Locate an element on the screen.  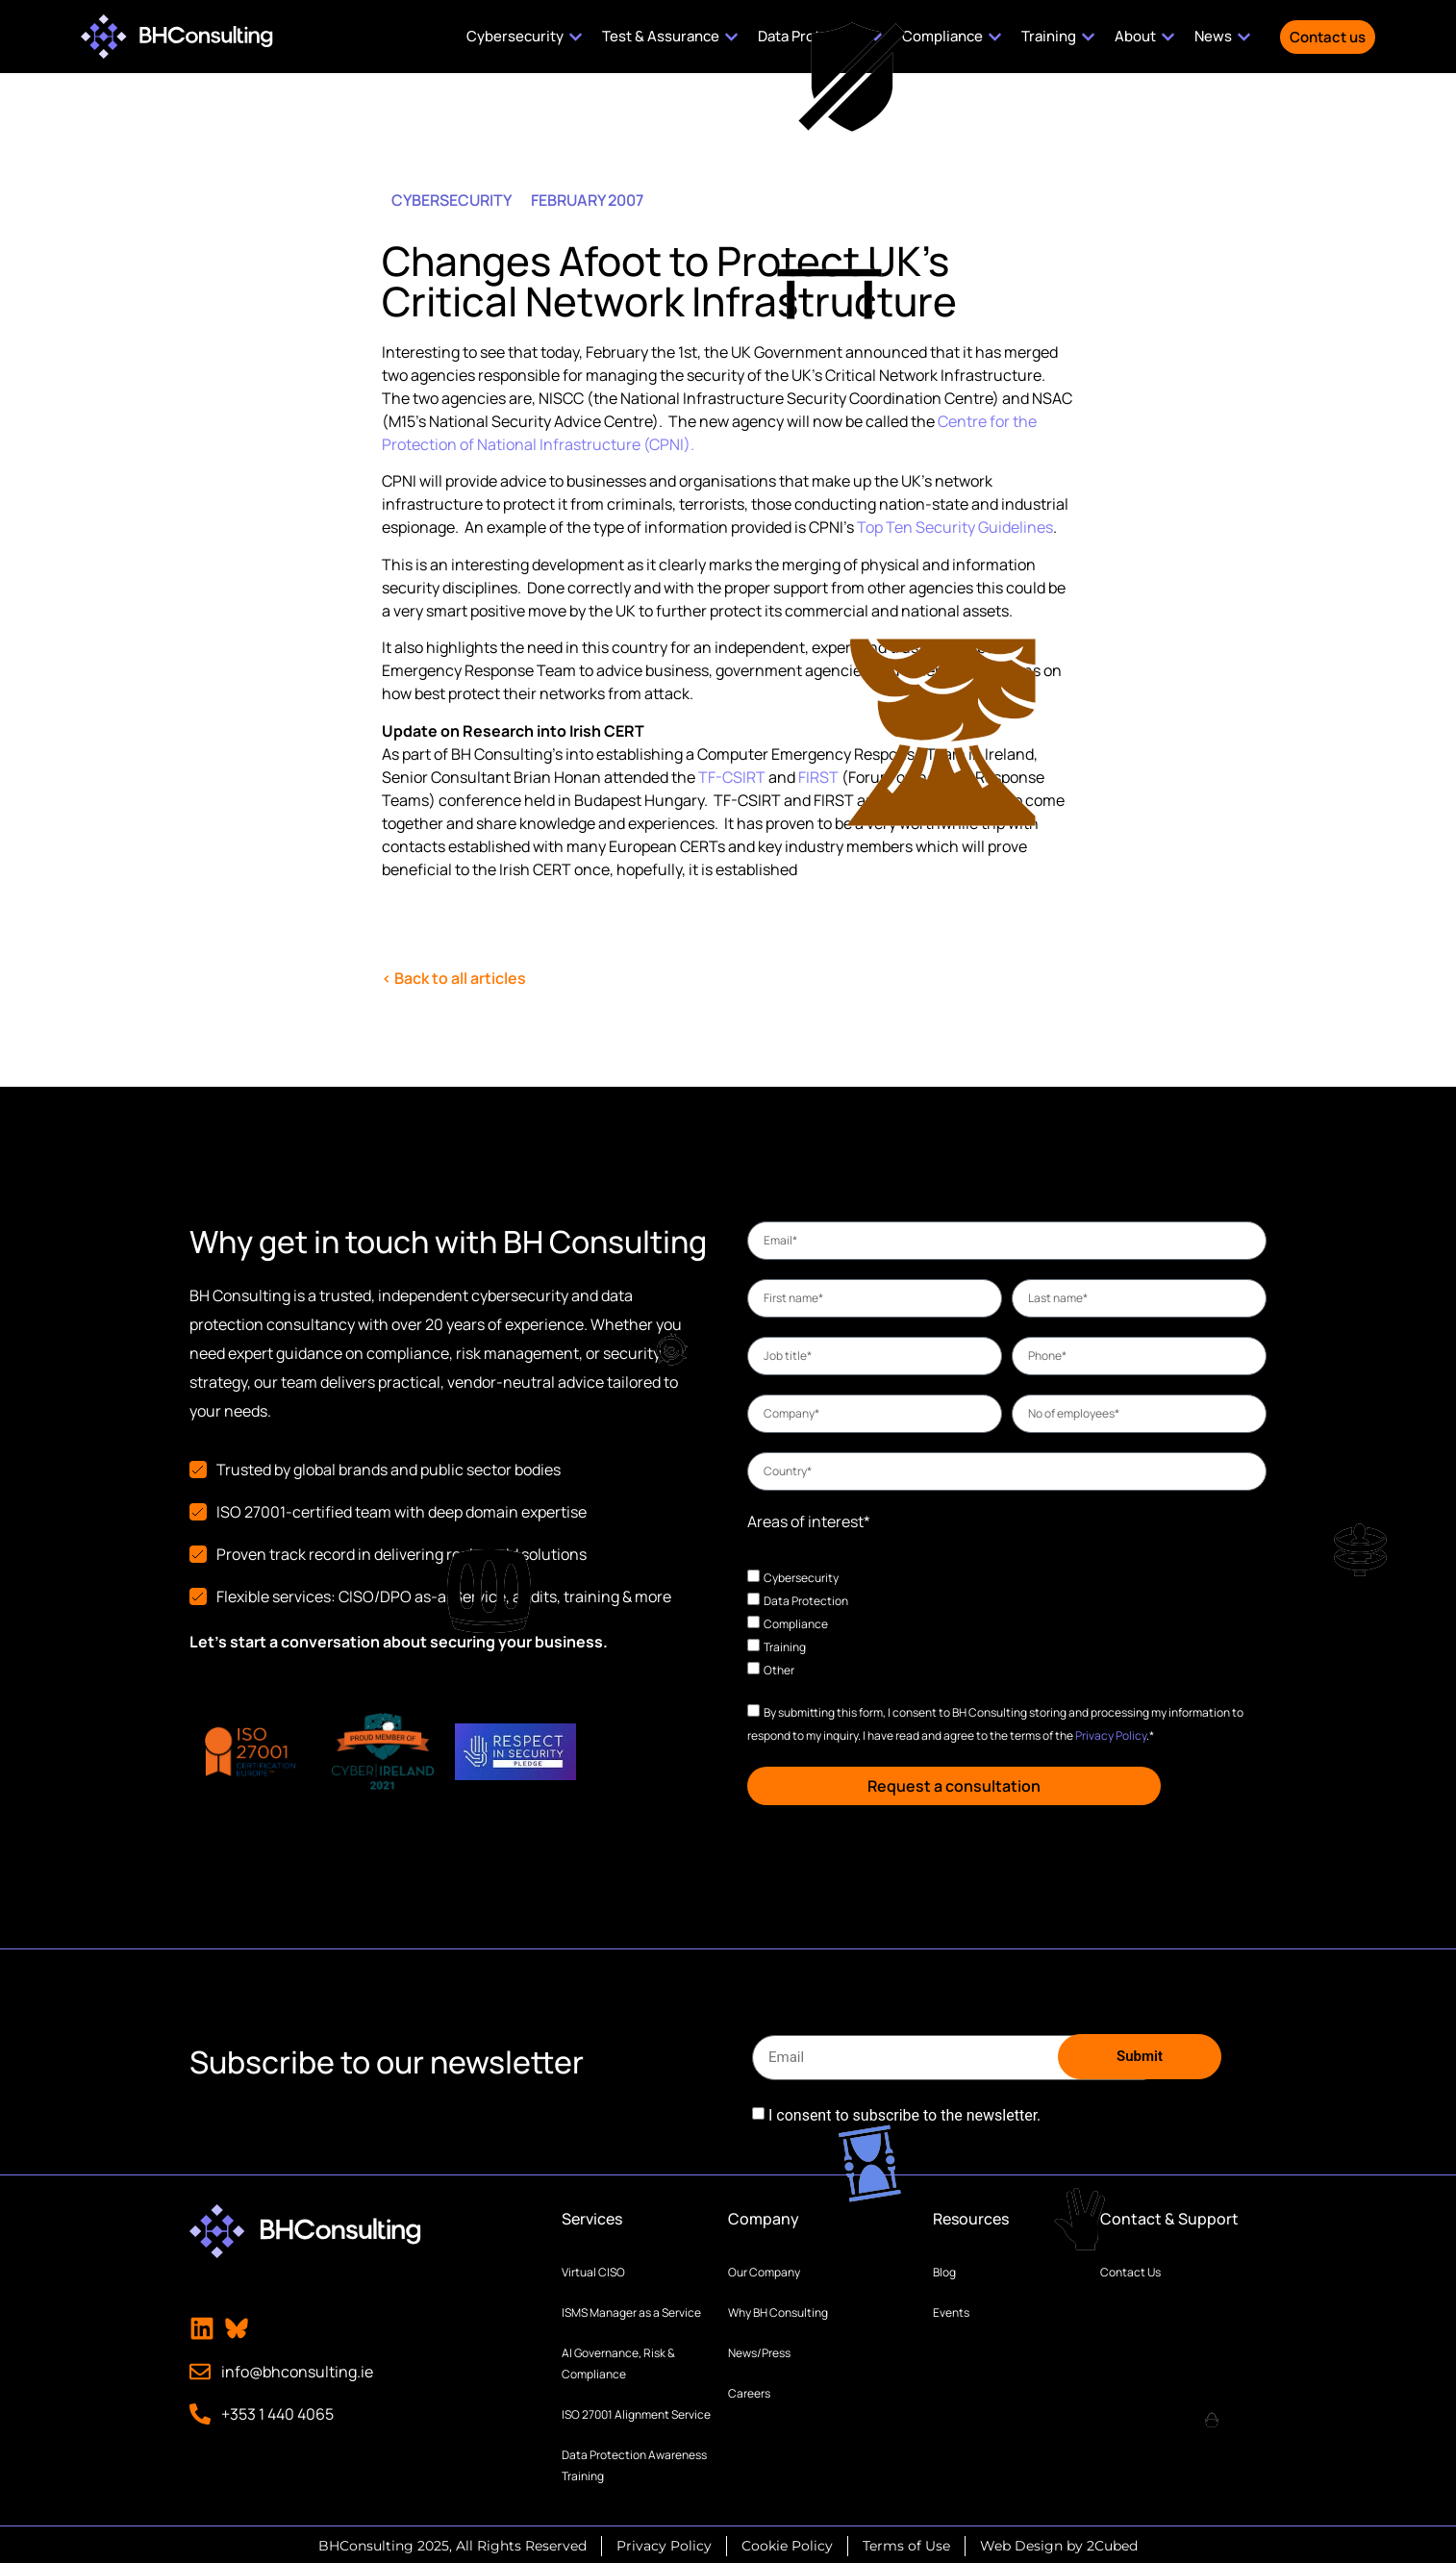
view or edit table data is located at coordinates (829, 266).